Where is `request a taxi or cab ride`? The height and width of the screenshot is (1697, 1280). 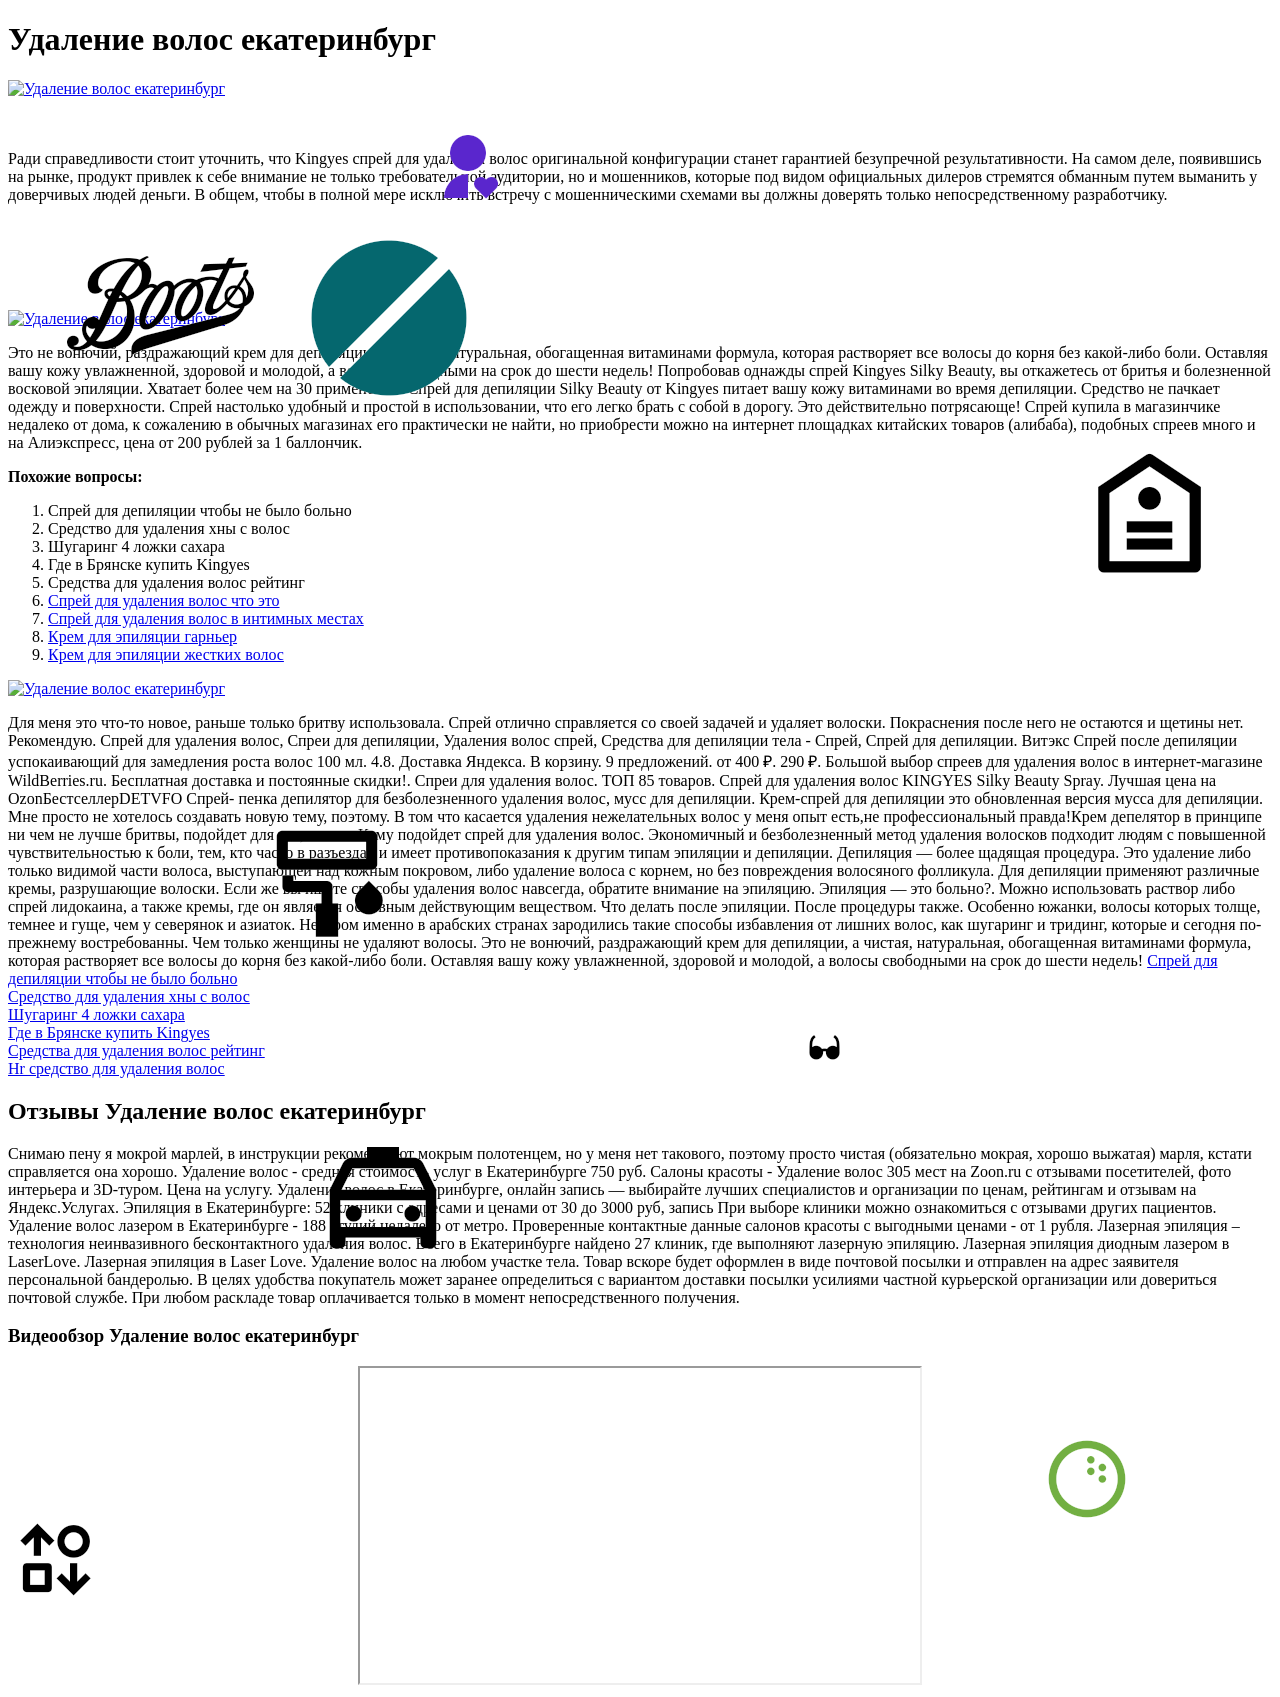
request a taxi or cab ride is located at coordinates (383, 1195).